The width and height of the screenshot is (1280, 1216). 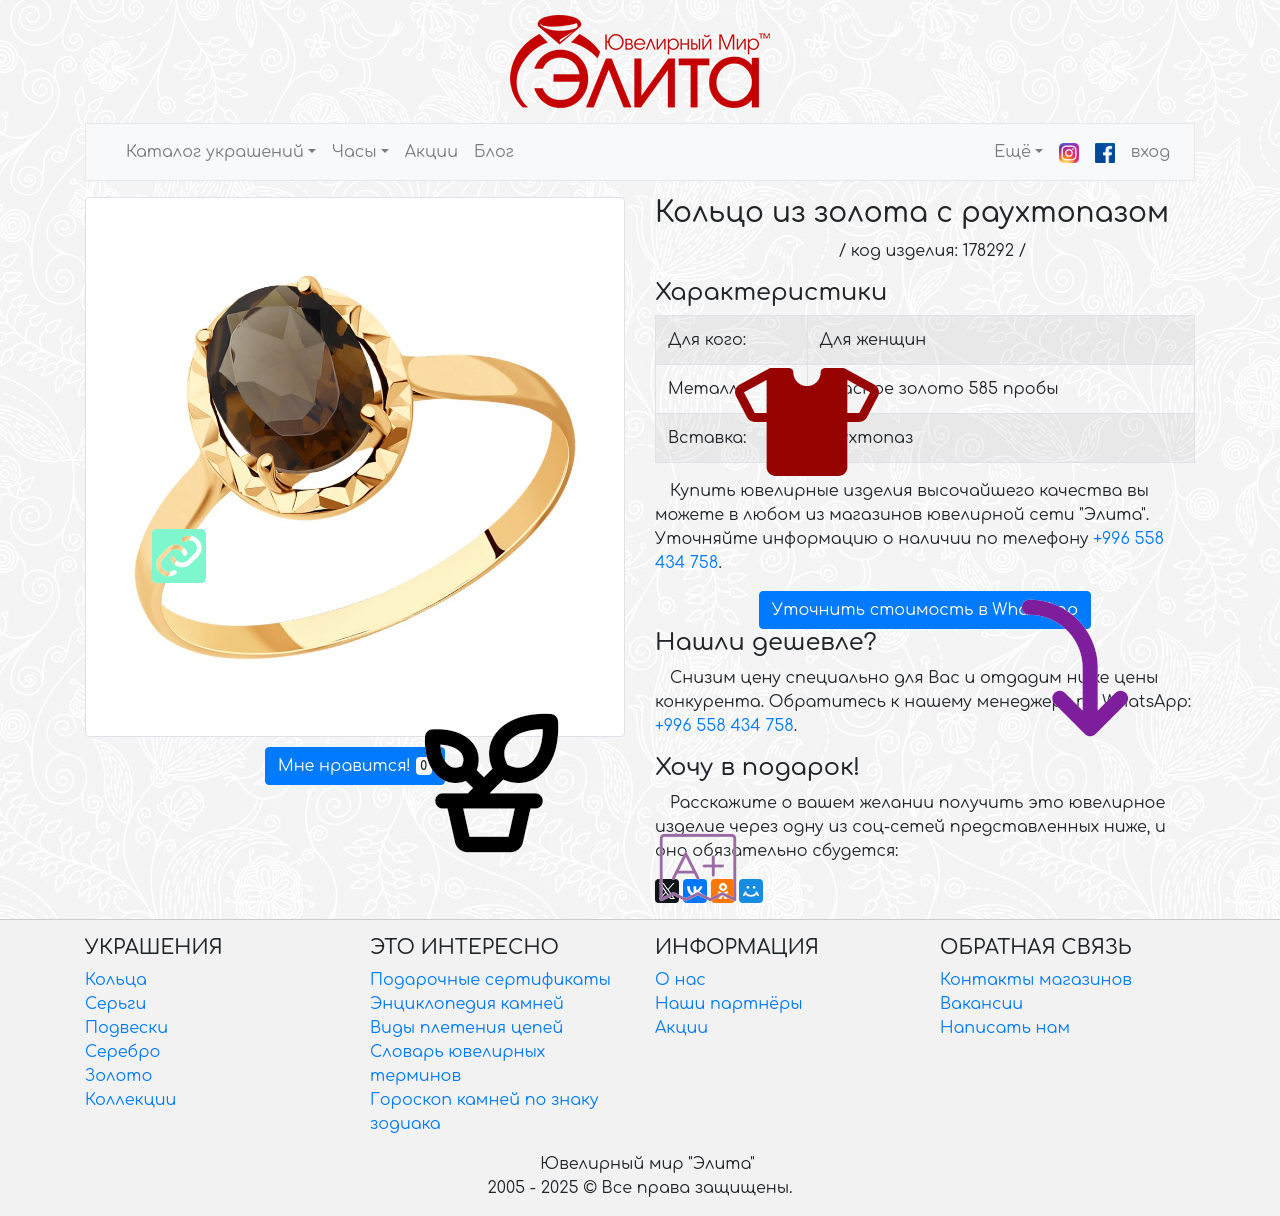 What do you see at coordinates (698, 866) in the screenshot?
I see `view exam or test results` at bounding box center [698, 866].